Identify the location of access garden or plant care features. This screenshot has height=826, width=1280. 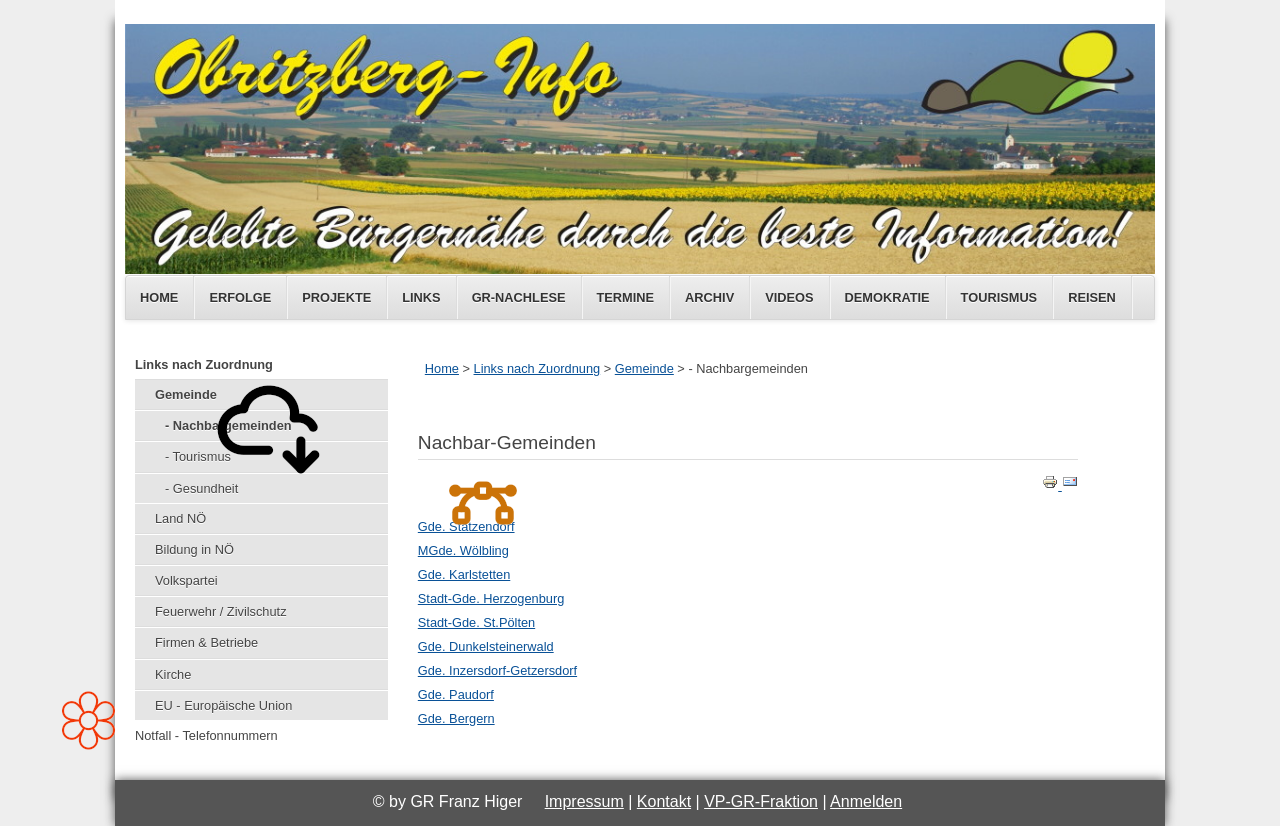
(88, 720).